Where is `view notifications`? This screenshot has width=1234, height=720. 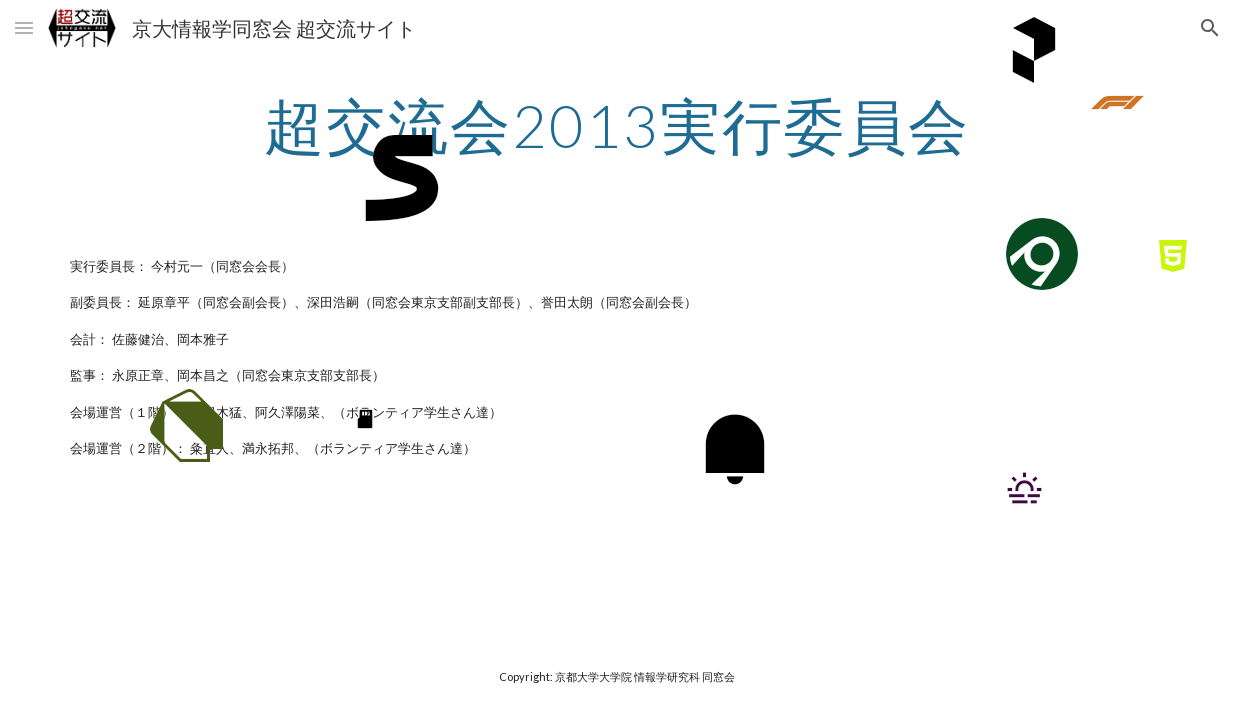
view notifications is located at coordinates (735, 447).